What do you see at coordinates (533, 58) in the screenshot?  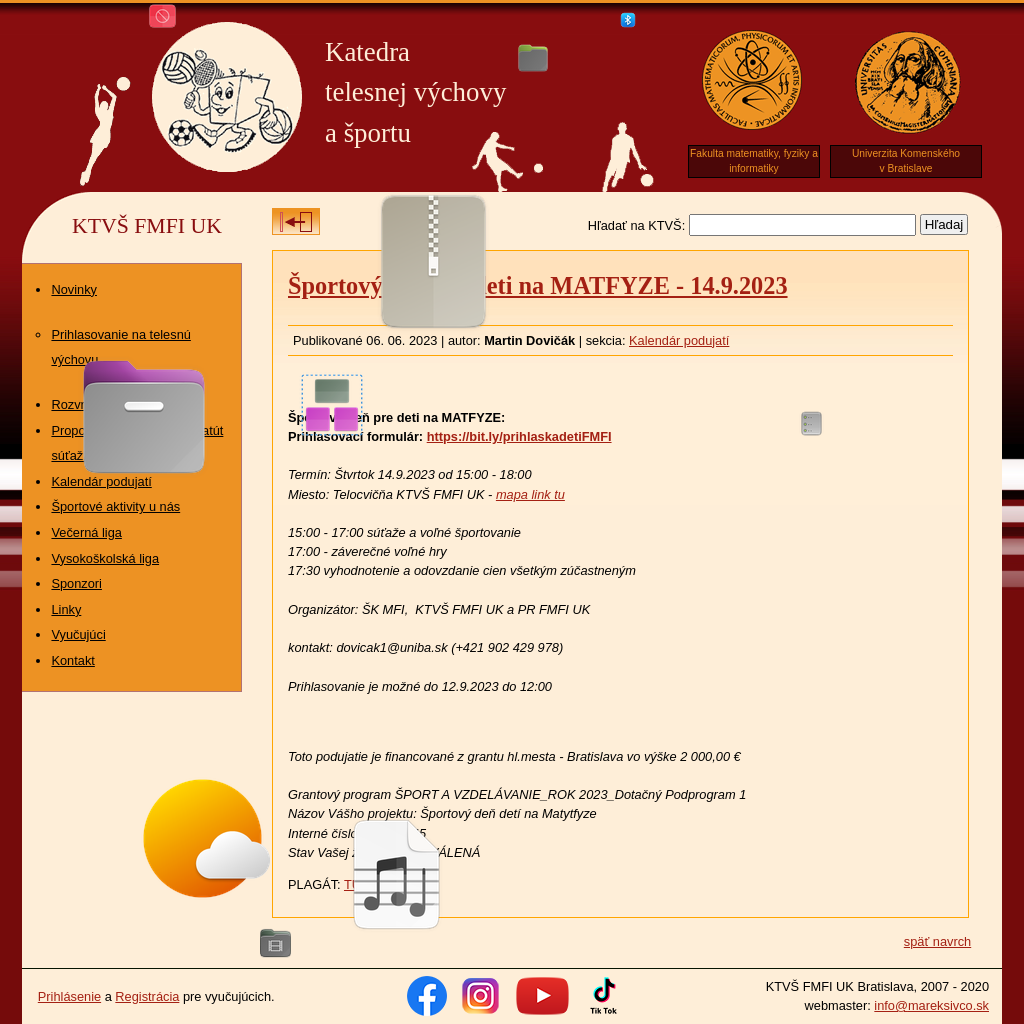 I see `open a folder to view its contents` at bounding box center [533, 58].